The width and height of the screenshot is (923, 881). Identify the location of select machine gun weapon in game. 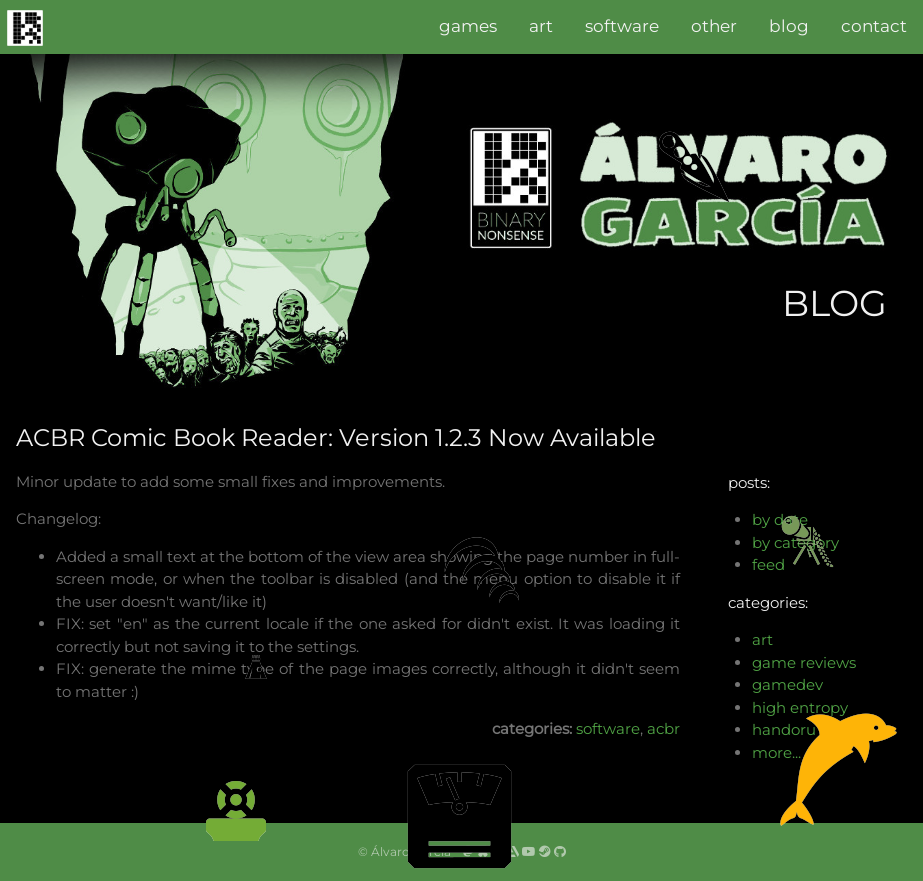
(807, 541).